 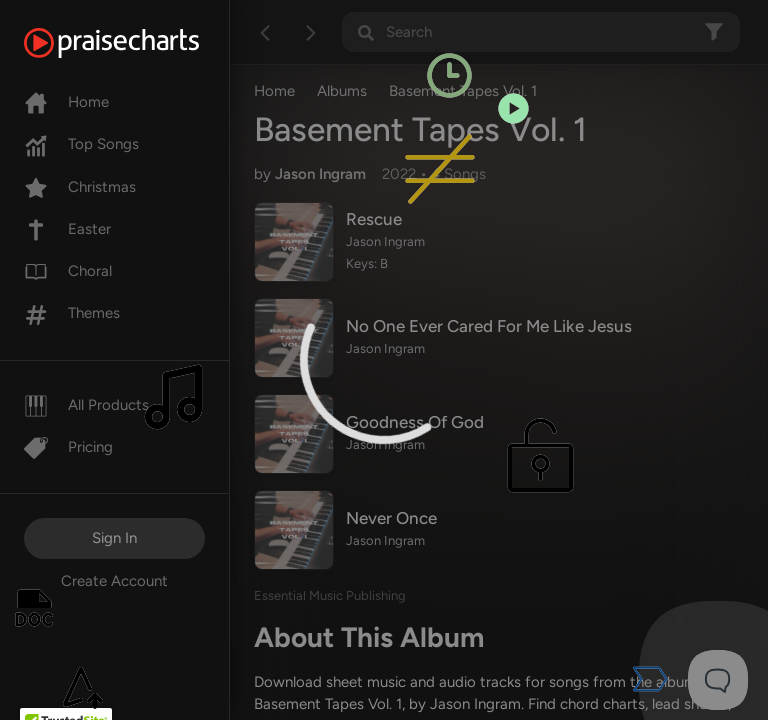 What do you see at coordinates (81, 687) in the screenshot?
I see `navigate upward or move to previous location` at bounding box center [81, 687].